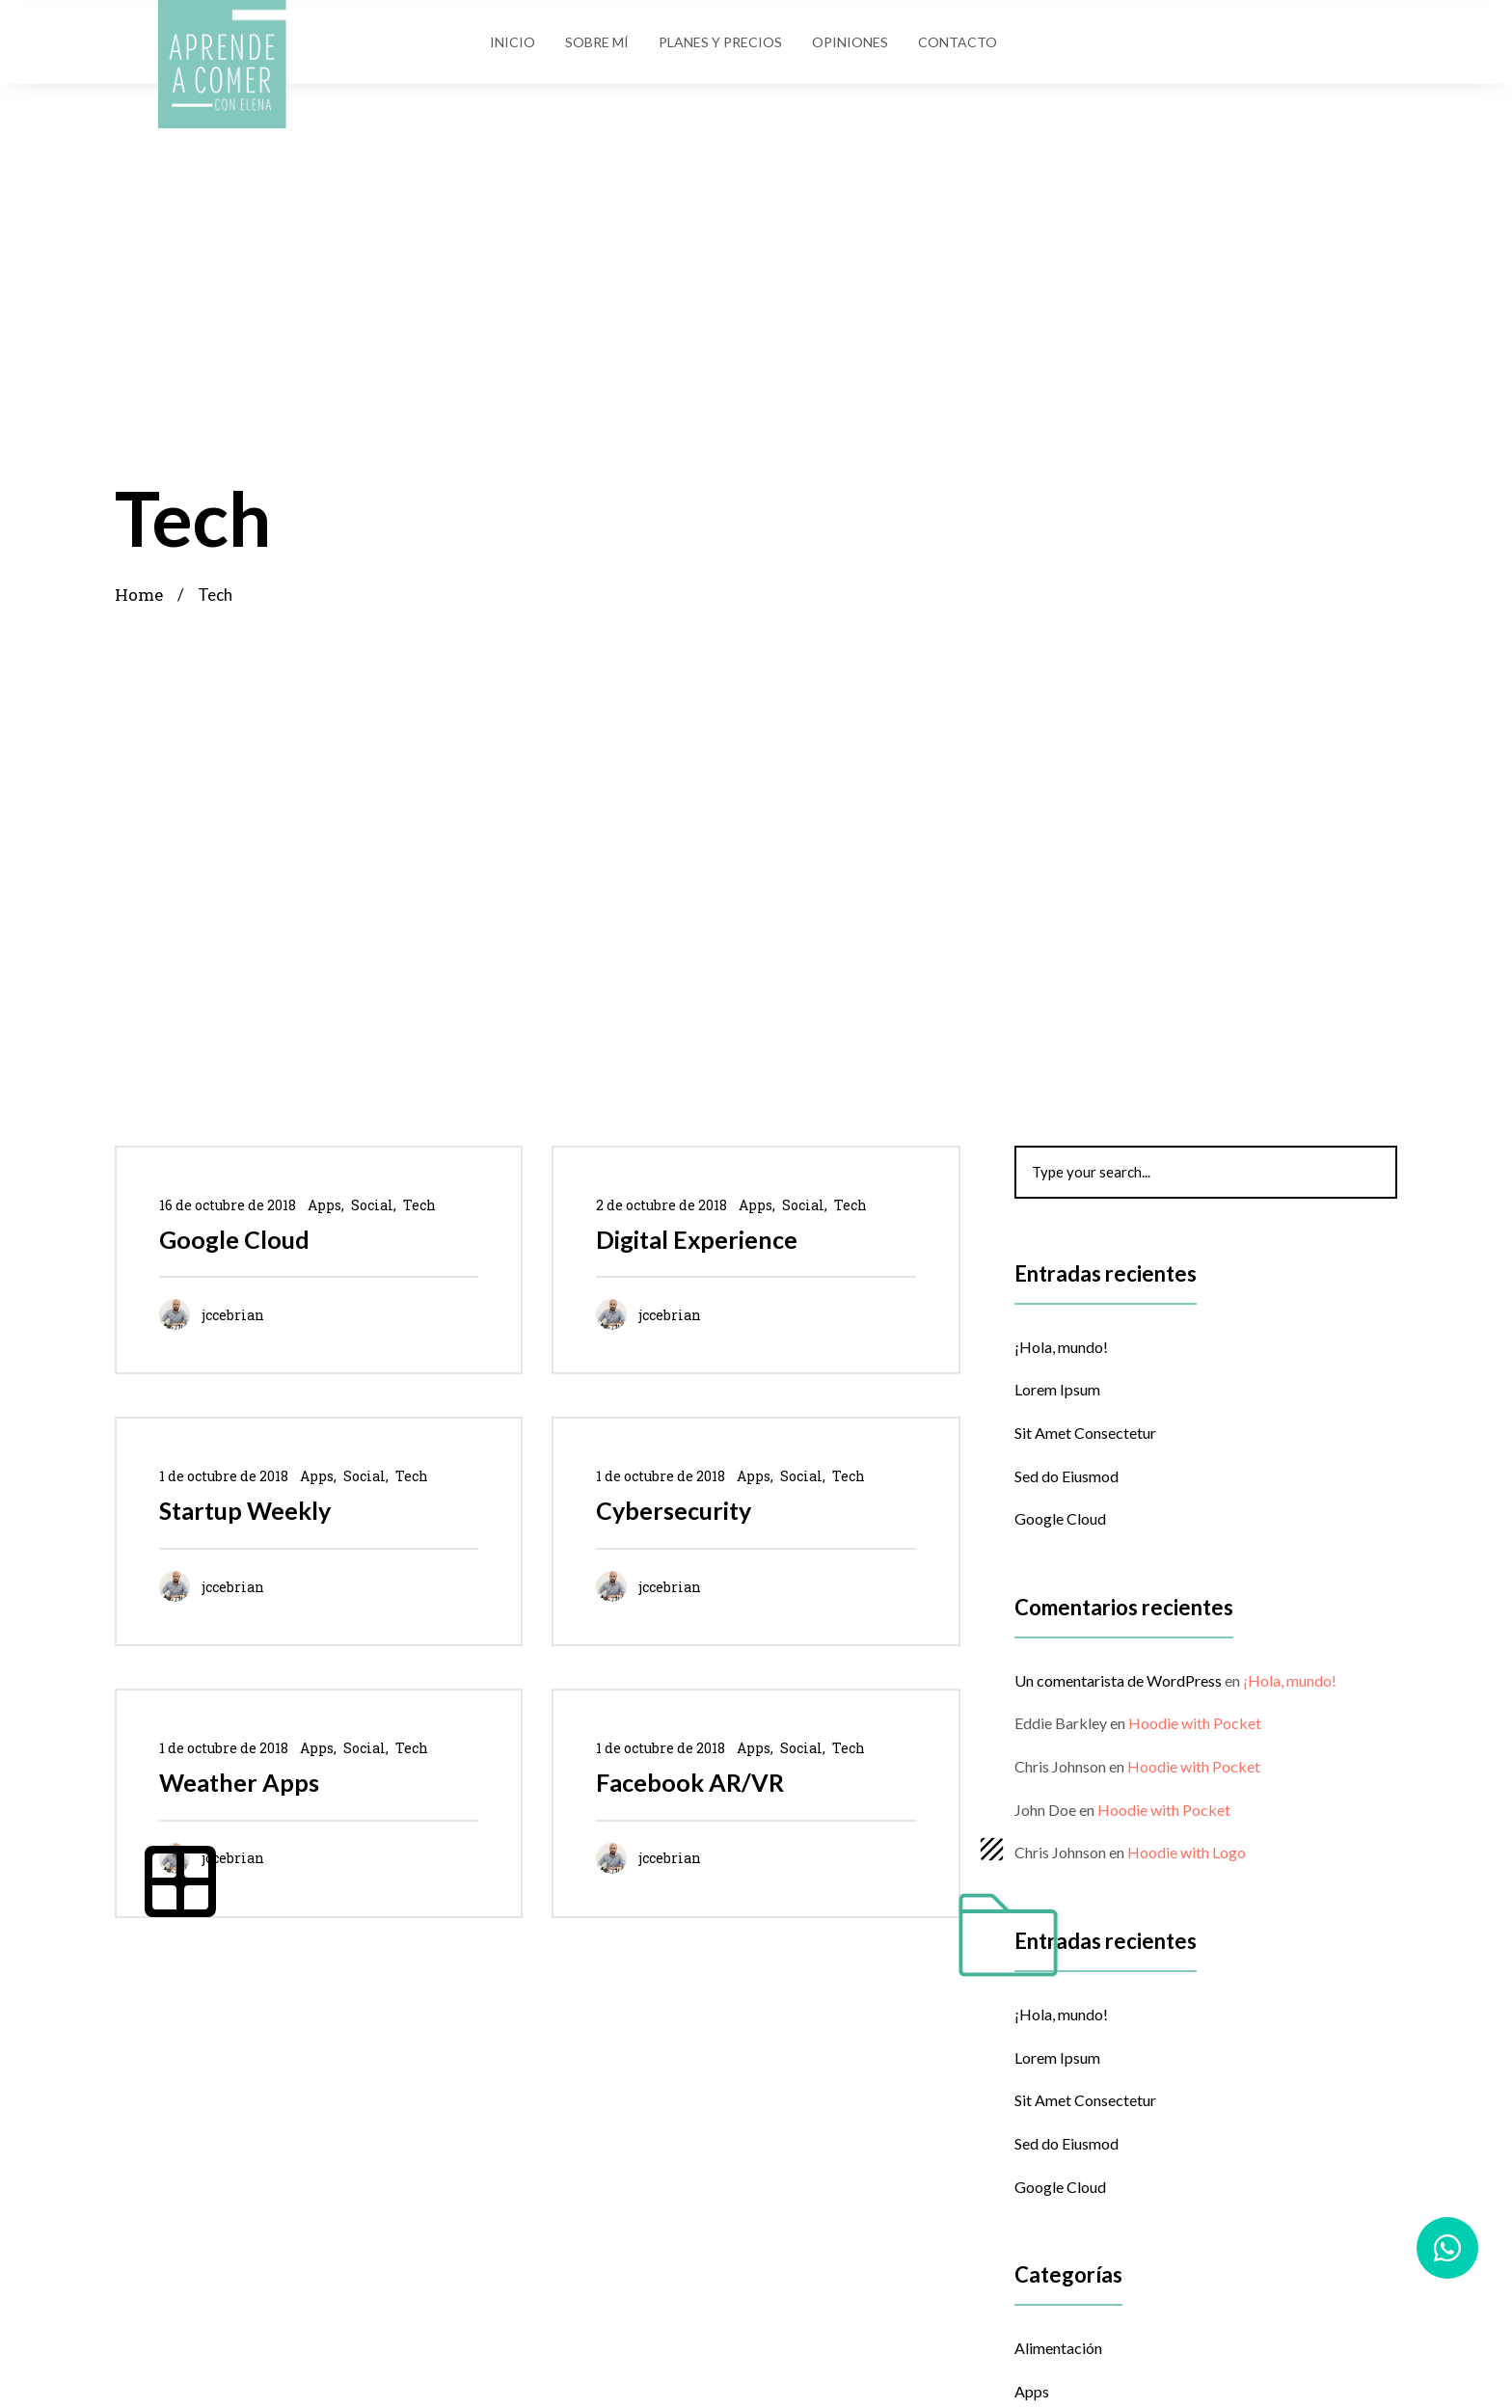  I want to click on apply a texture or pattern overlay, so click(991, 1849).